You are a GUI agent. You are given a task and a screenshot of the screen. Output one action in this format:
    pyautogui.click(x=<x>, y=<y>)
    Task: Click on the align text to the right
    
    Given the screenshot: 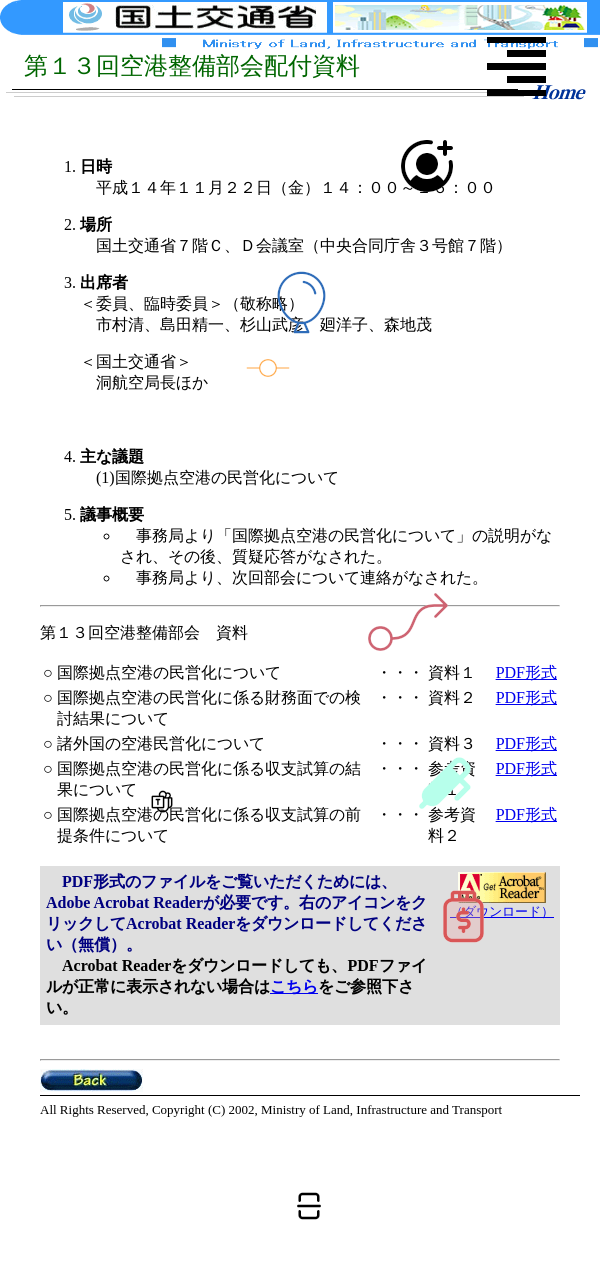 What is the action you would take?
    pyautogui.click(x=516, y=66)
    